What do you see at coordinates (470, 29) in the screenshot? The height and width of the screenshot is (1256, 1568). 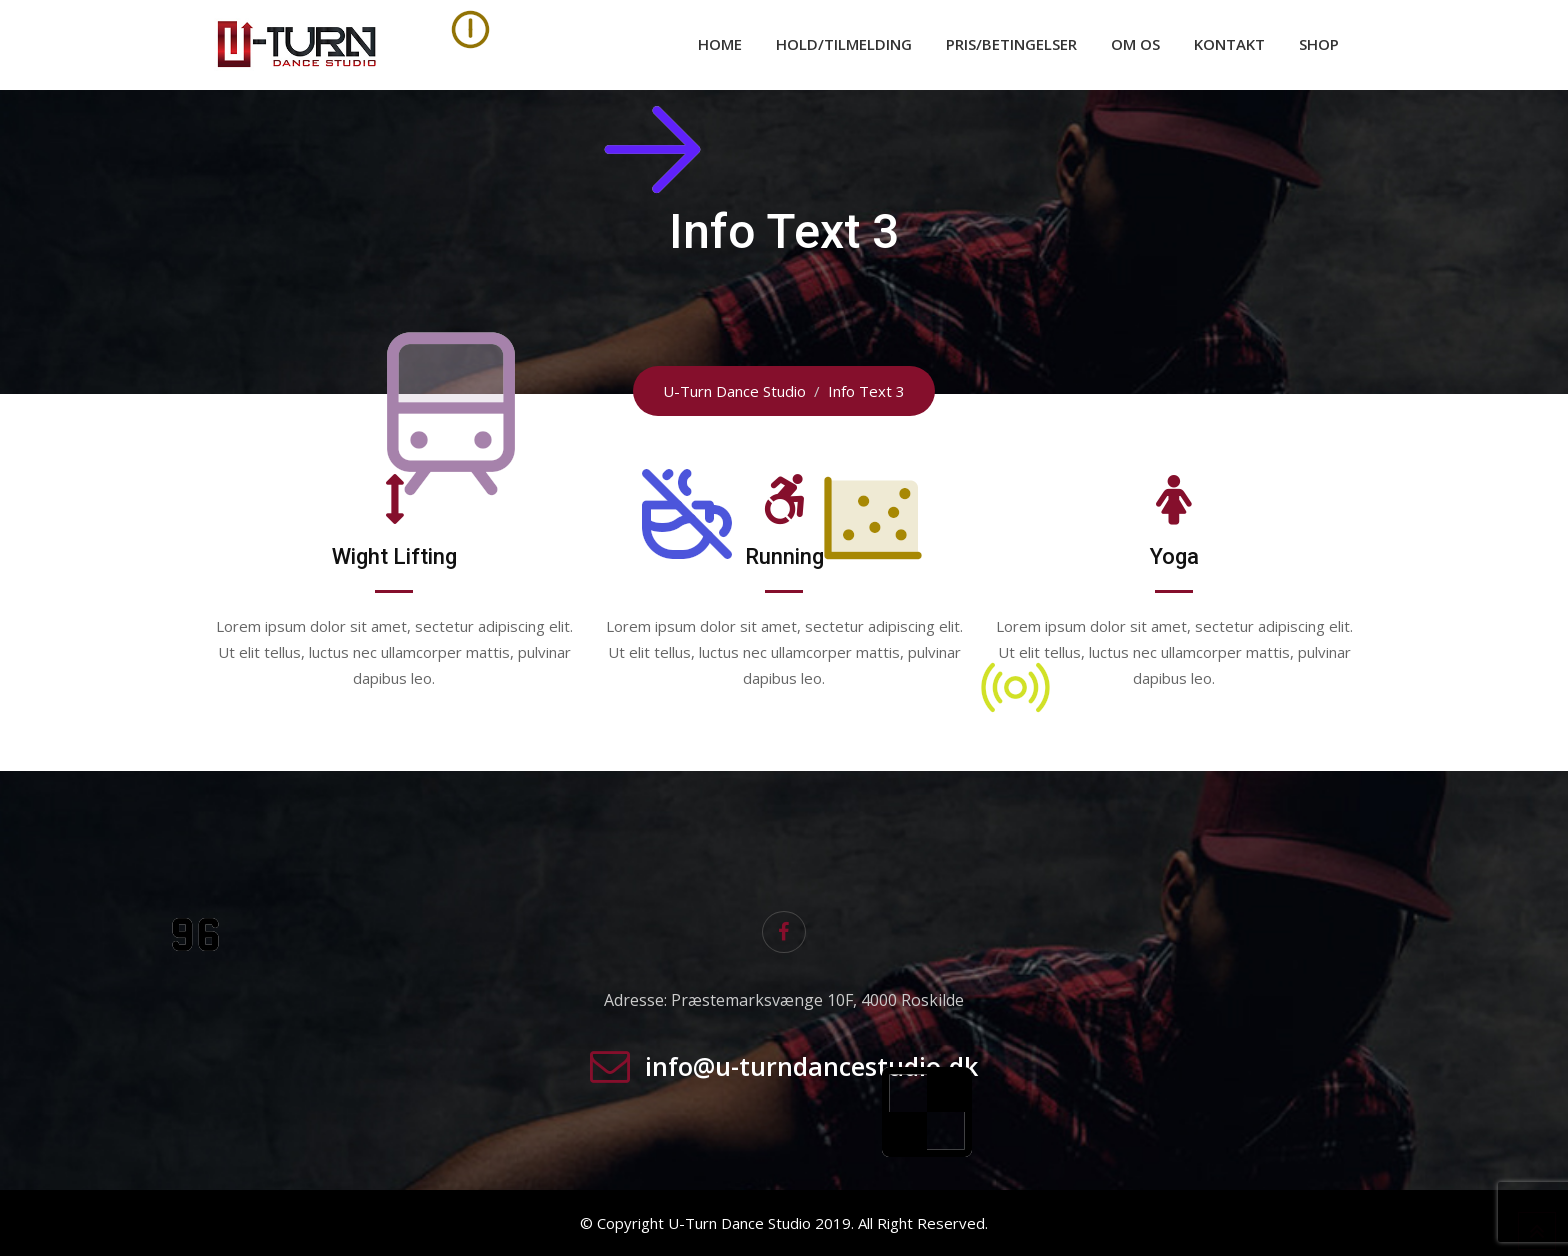 I see `indicates 6 o'clock time` at bounding box center [470, 29].